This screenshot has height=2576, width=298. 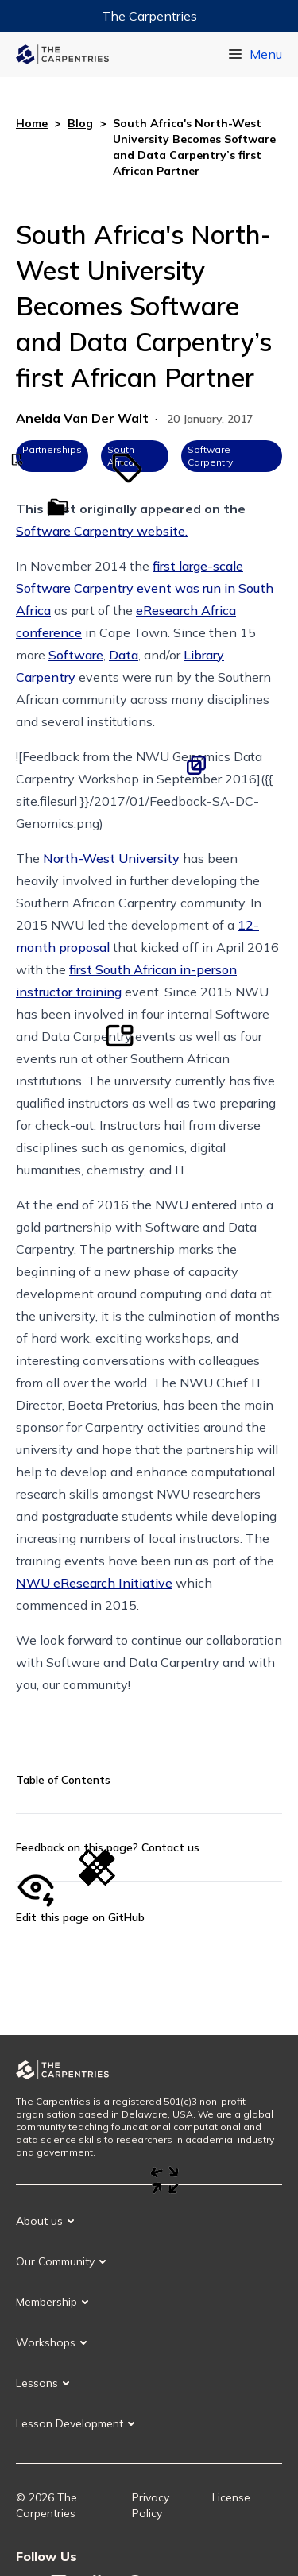 What do you see at coordinates (16, 459) in the screenshot?
I see `set tablet as pinned location device` at bounding box center [16, 459].